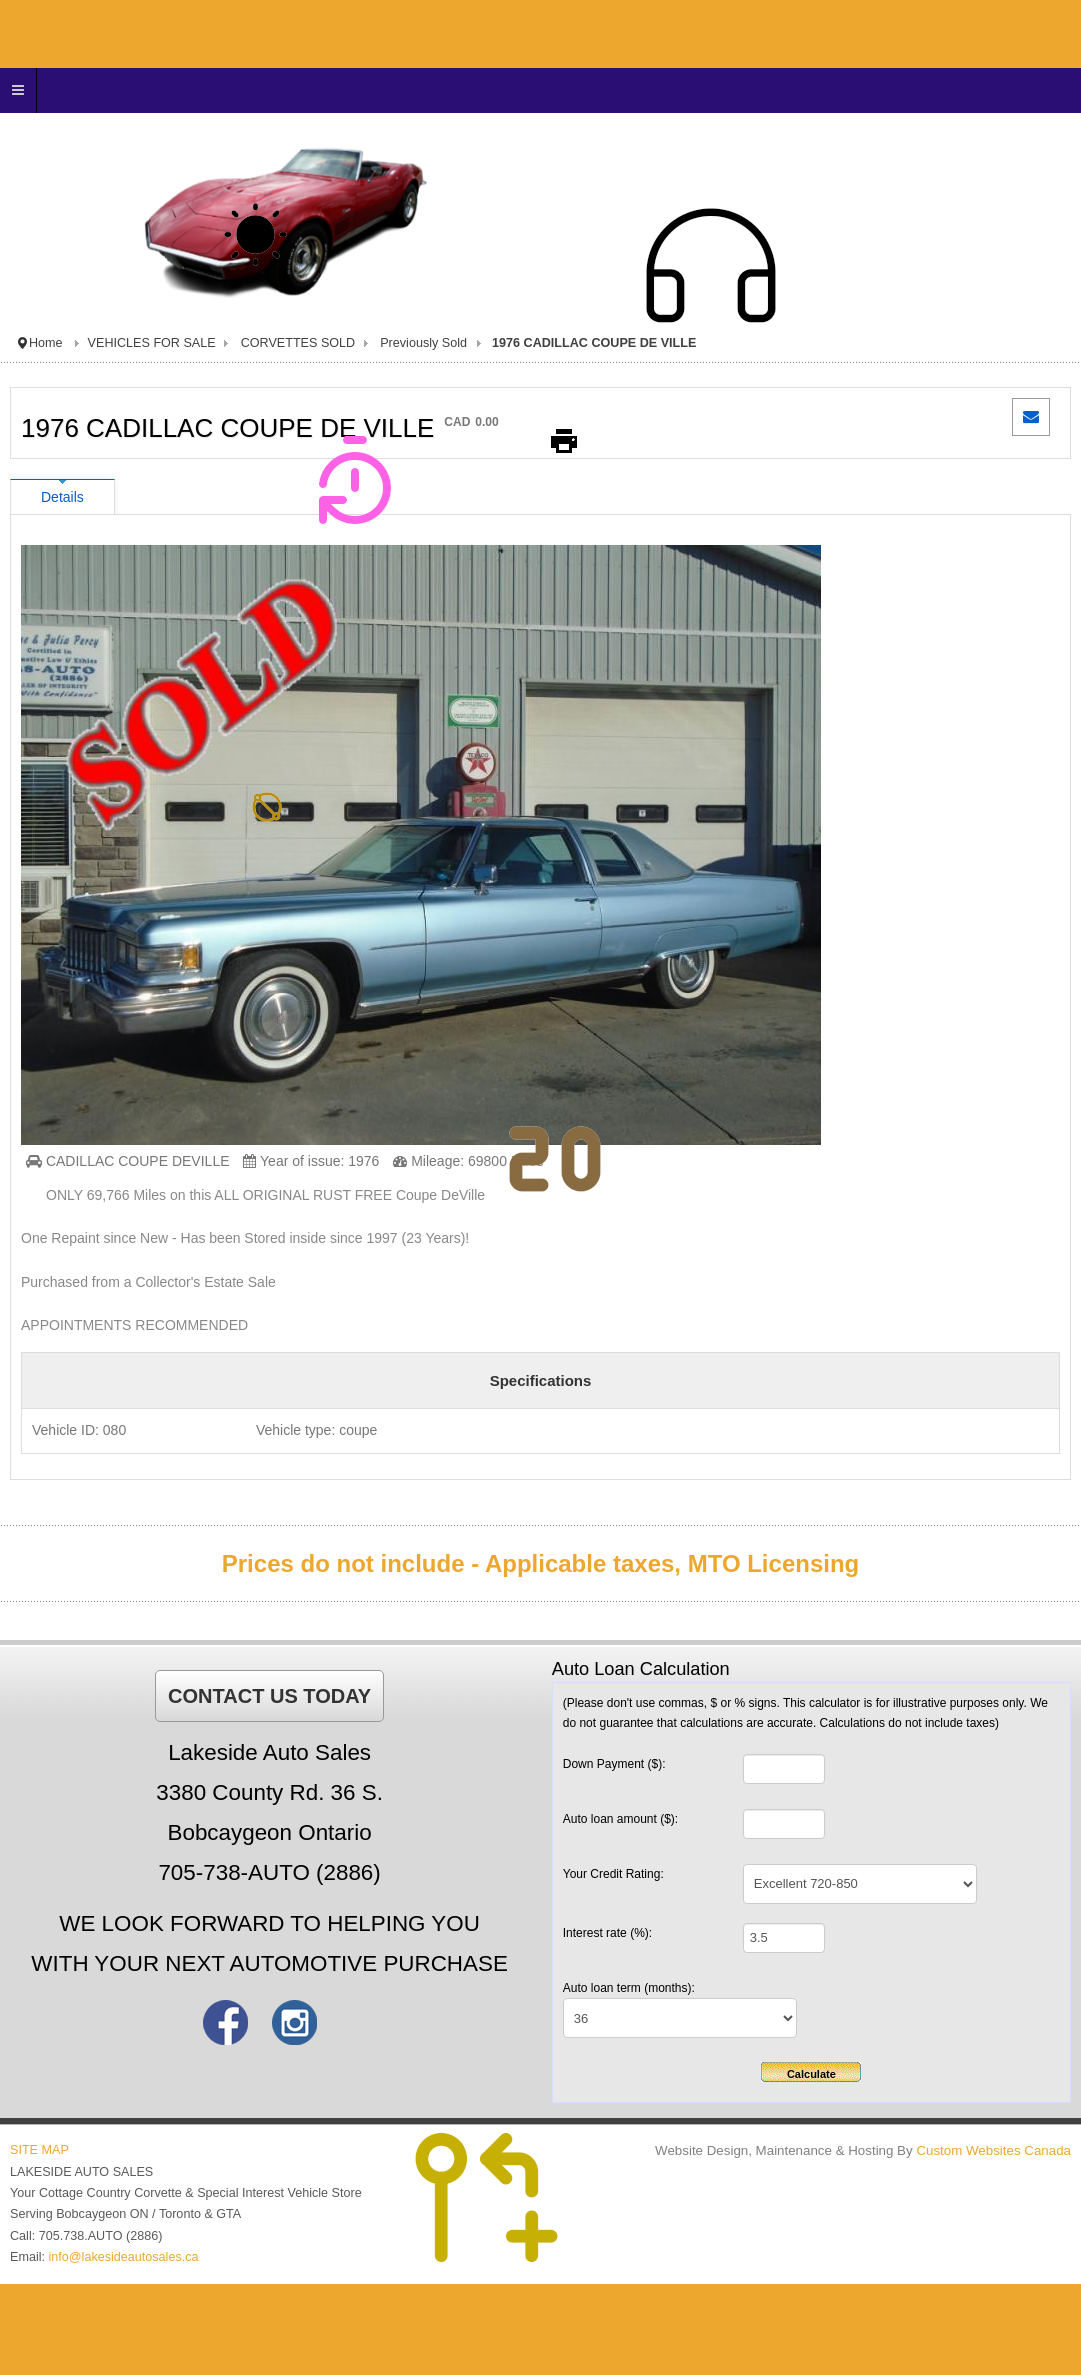  What do you see at coordinates (486, 2197) in the screenshot?
I see `create a new pull request` at bounding box center [486, 2197].